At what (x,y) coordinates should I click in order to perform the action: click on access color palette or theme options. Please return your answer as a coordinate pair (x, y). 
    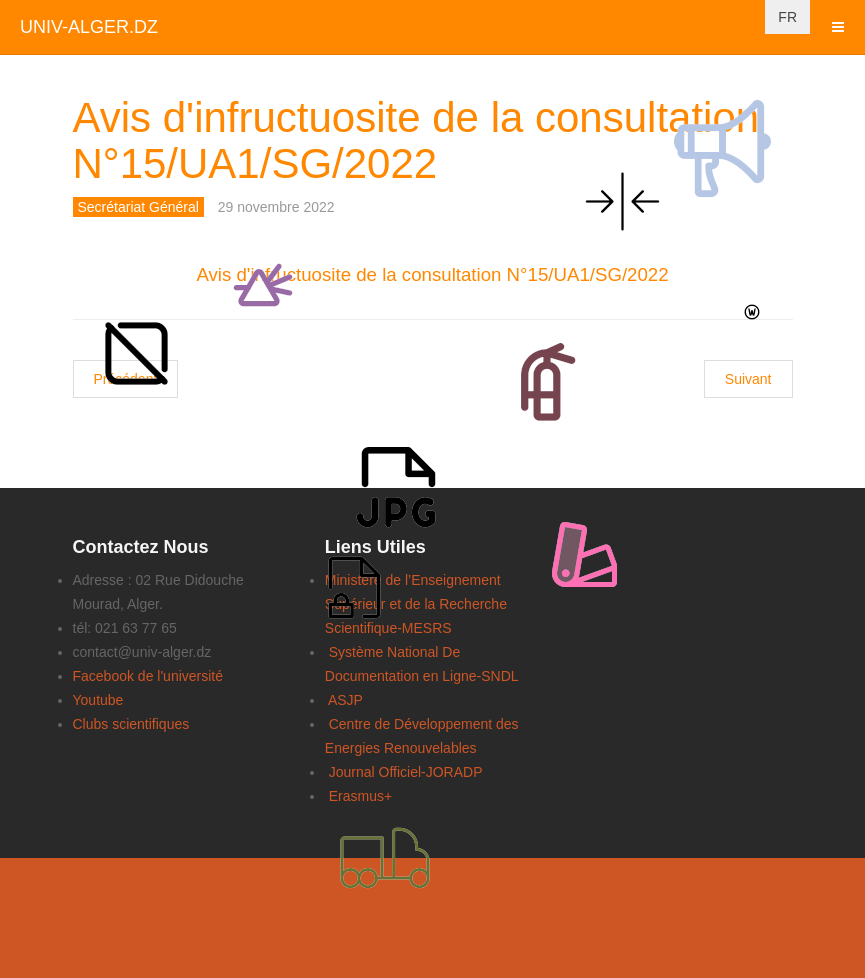
    Looking at the image, I should click on (582, 557).